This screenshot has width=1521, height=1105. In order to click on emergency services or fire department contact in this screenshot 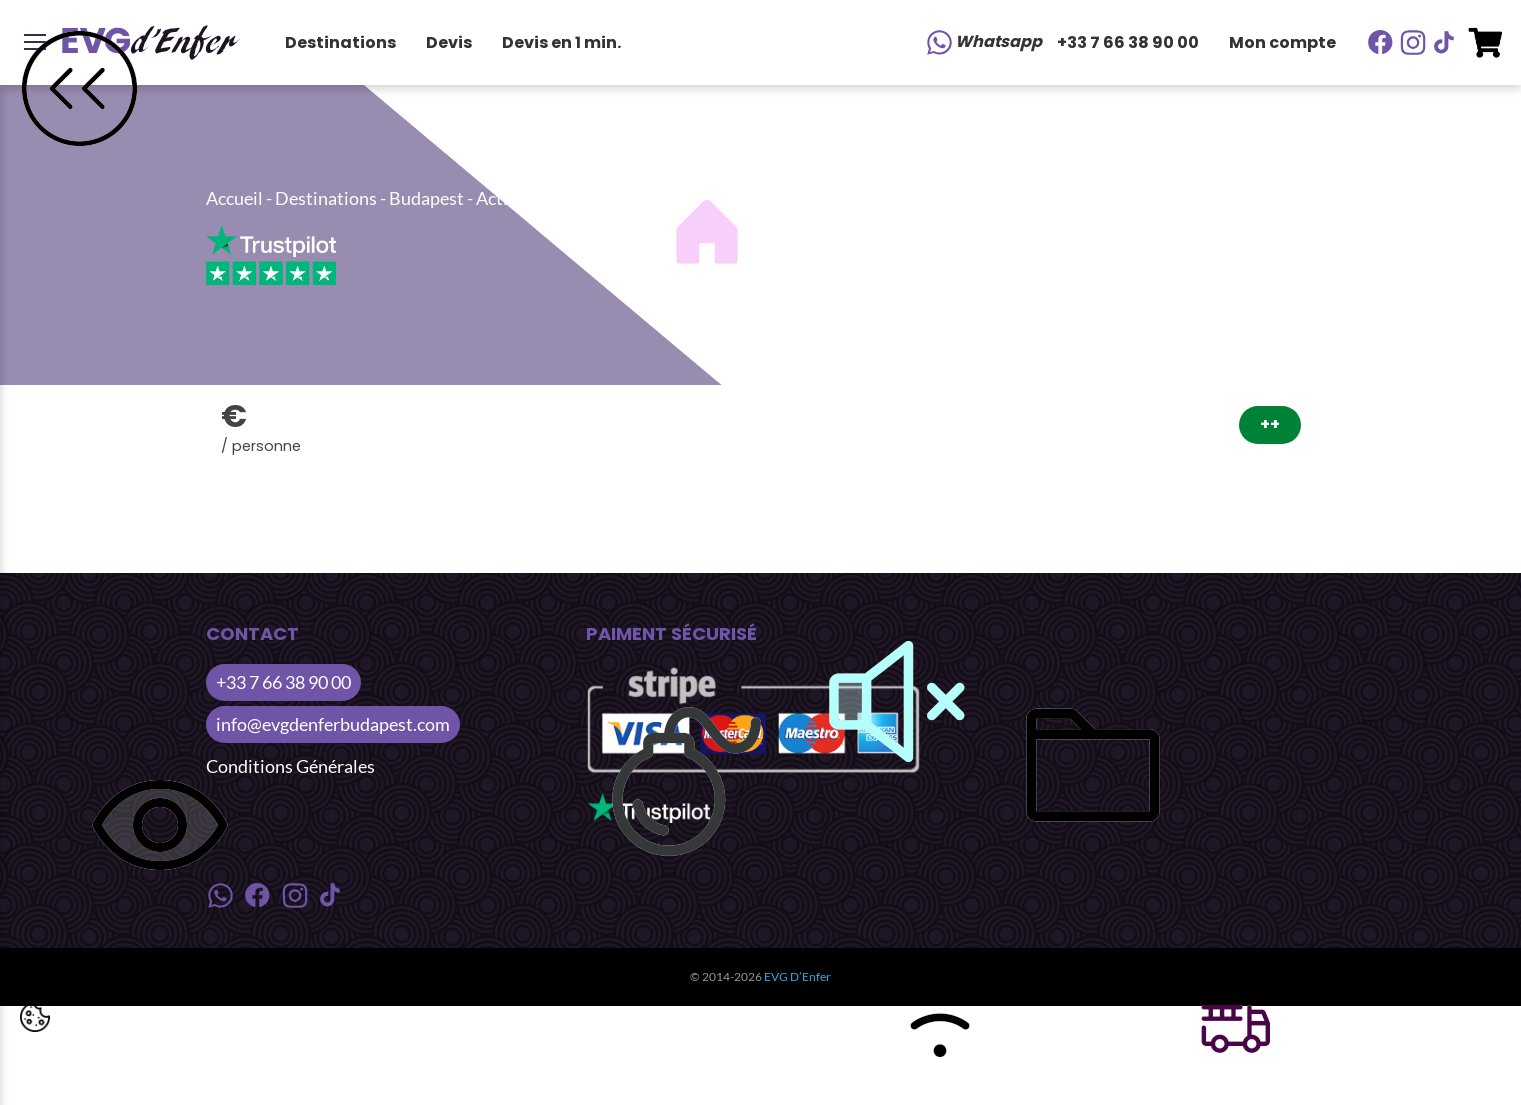, I will do `click(1233, 1025)`.